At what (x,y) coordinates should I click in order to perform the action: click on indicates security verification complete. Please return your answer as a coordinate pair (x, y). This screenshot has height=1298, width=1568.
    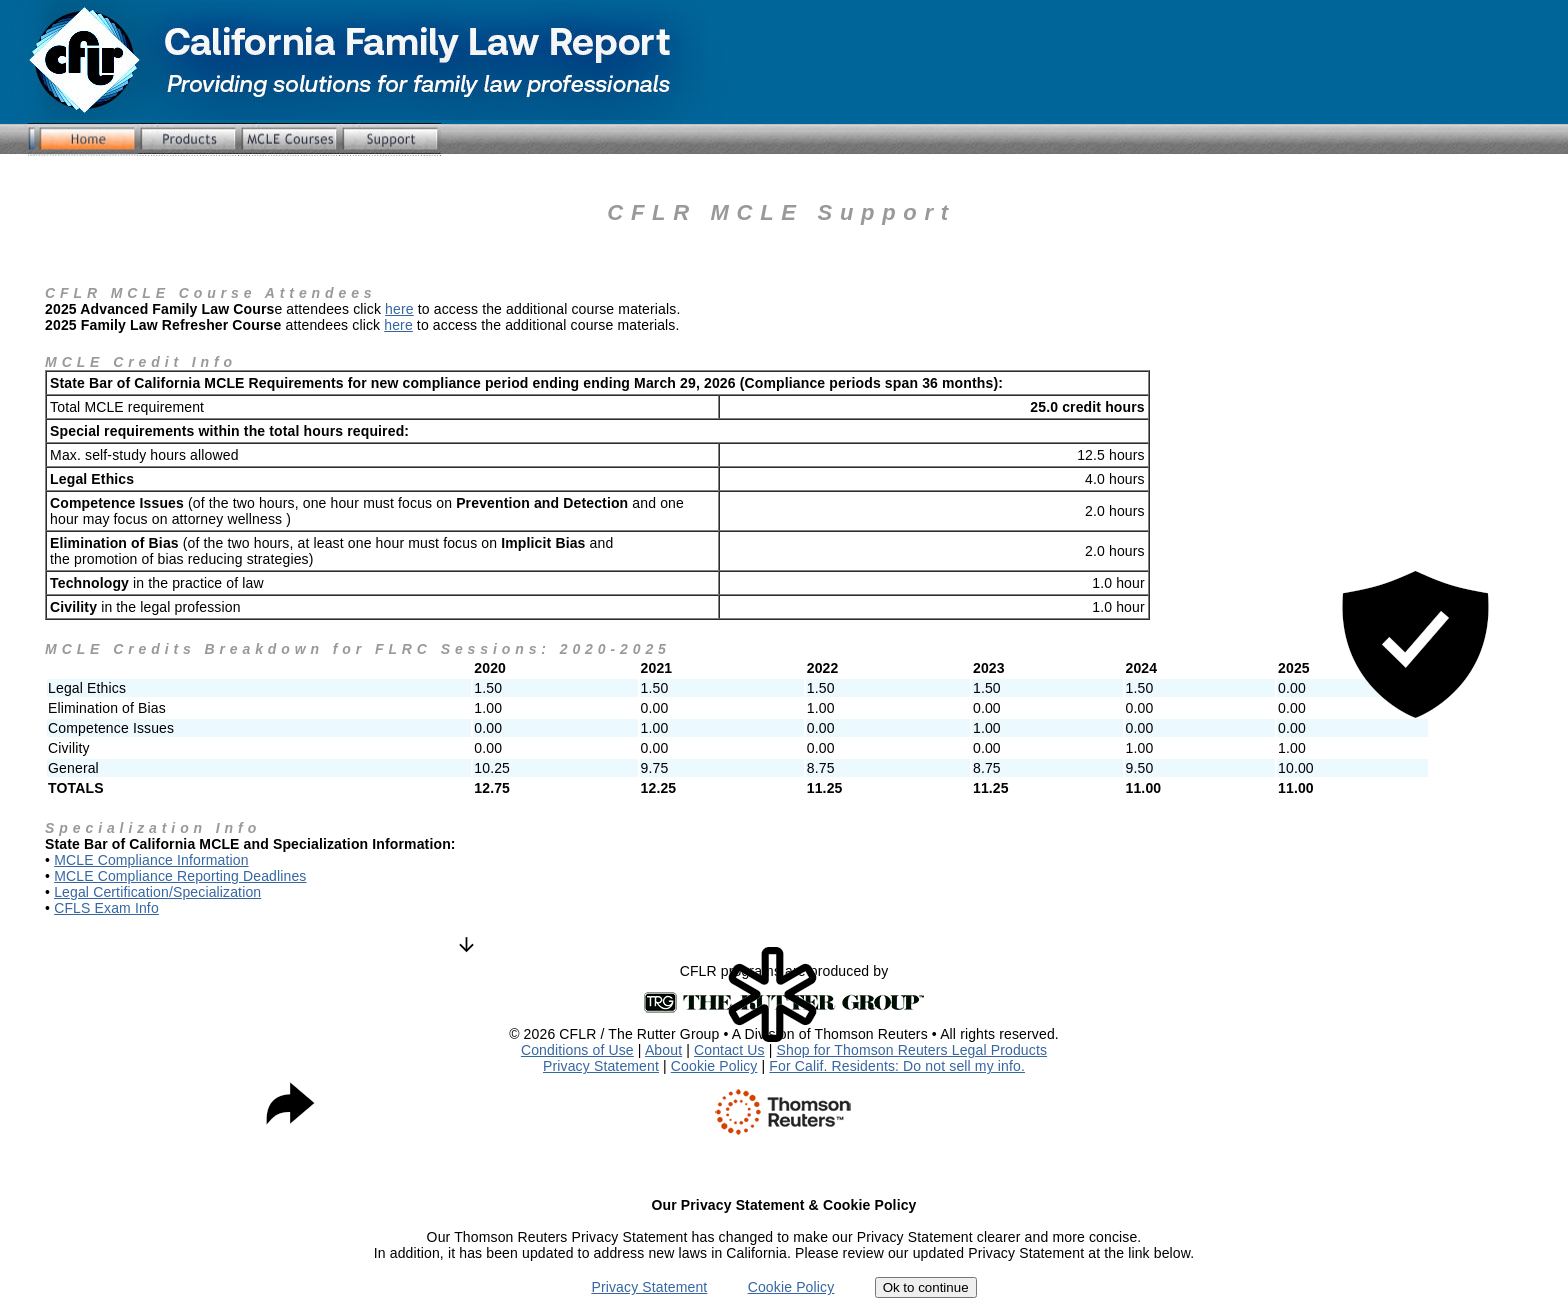
    Looking at the image, I should click on (1415, 644).